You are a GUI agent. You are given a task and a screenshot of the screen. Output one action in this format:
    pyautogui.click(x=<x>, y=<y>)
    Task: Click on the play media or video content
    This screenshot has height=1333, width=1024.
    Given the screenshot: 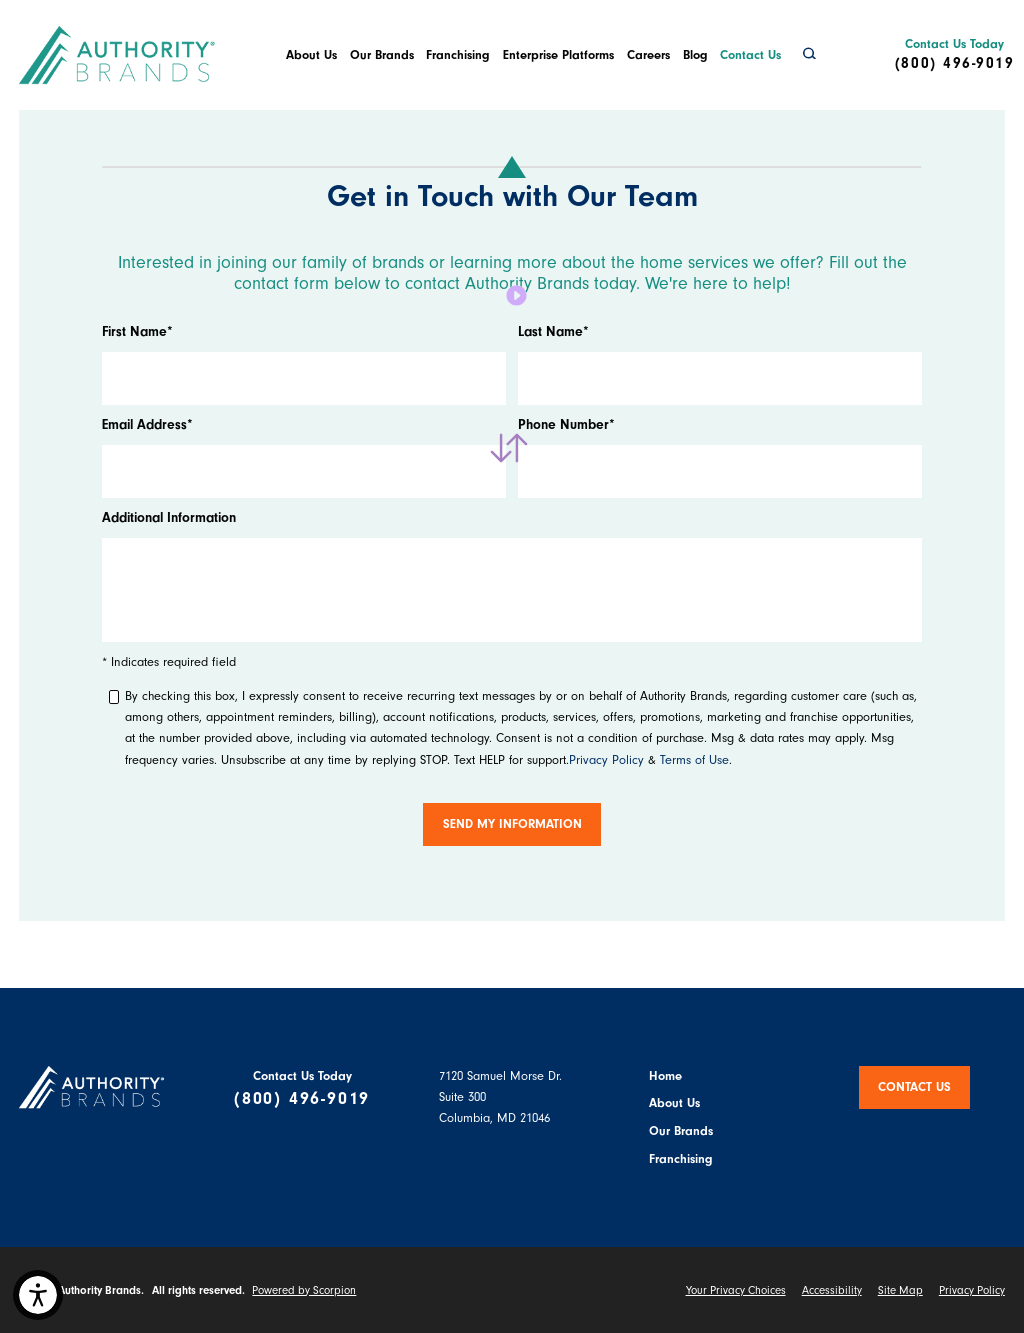 What is the action you would take?
    pyautogui.click(x=516, y=295)
    